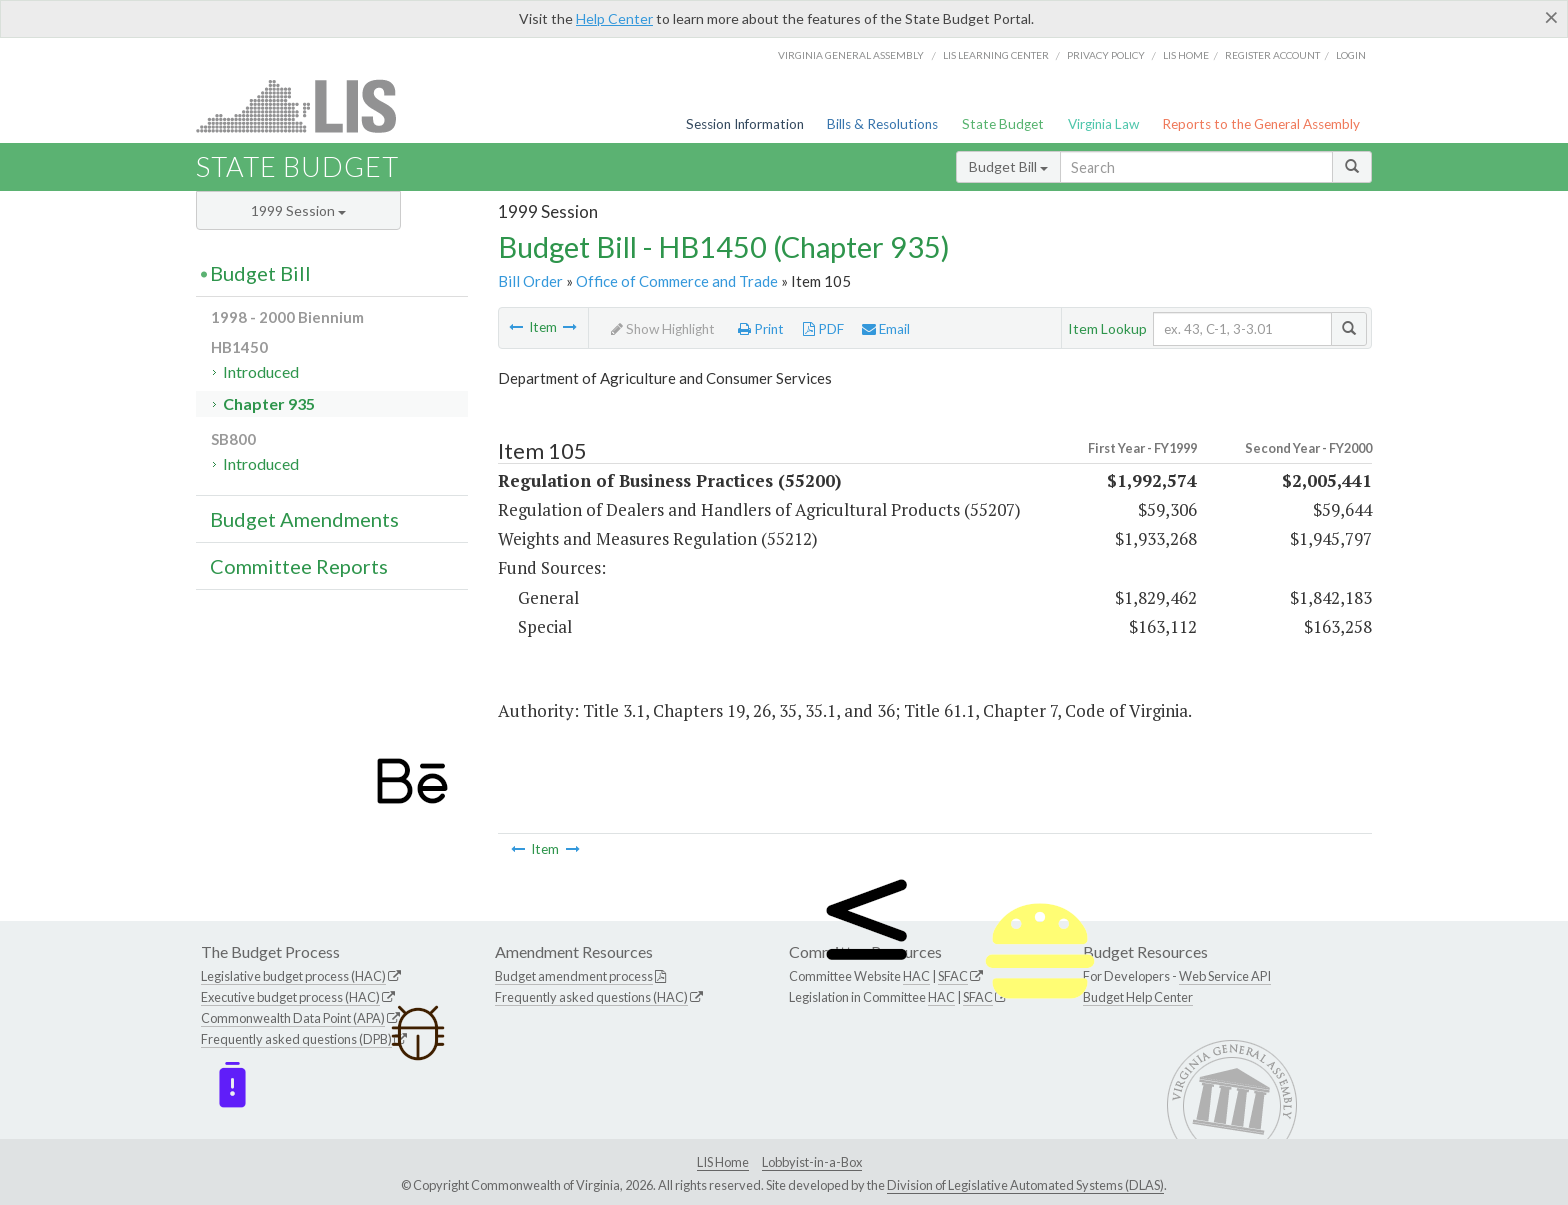 Image resolution: width=1568 pixels, height=1205 pixels. What do you see at coordinates (418, 1032) in the screenshot?
I see `report a bug or issue` at bounding box center [418, 1032].